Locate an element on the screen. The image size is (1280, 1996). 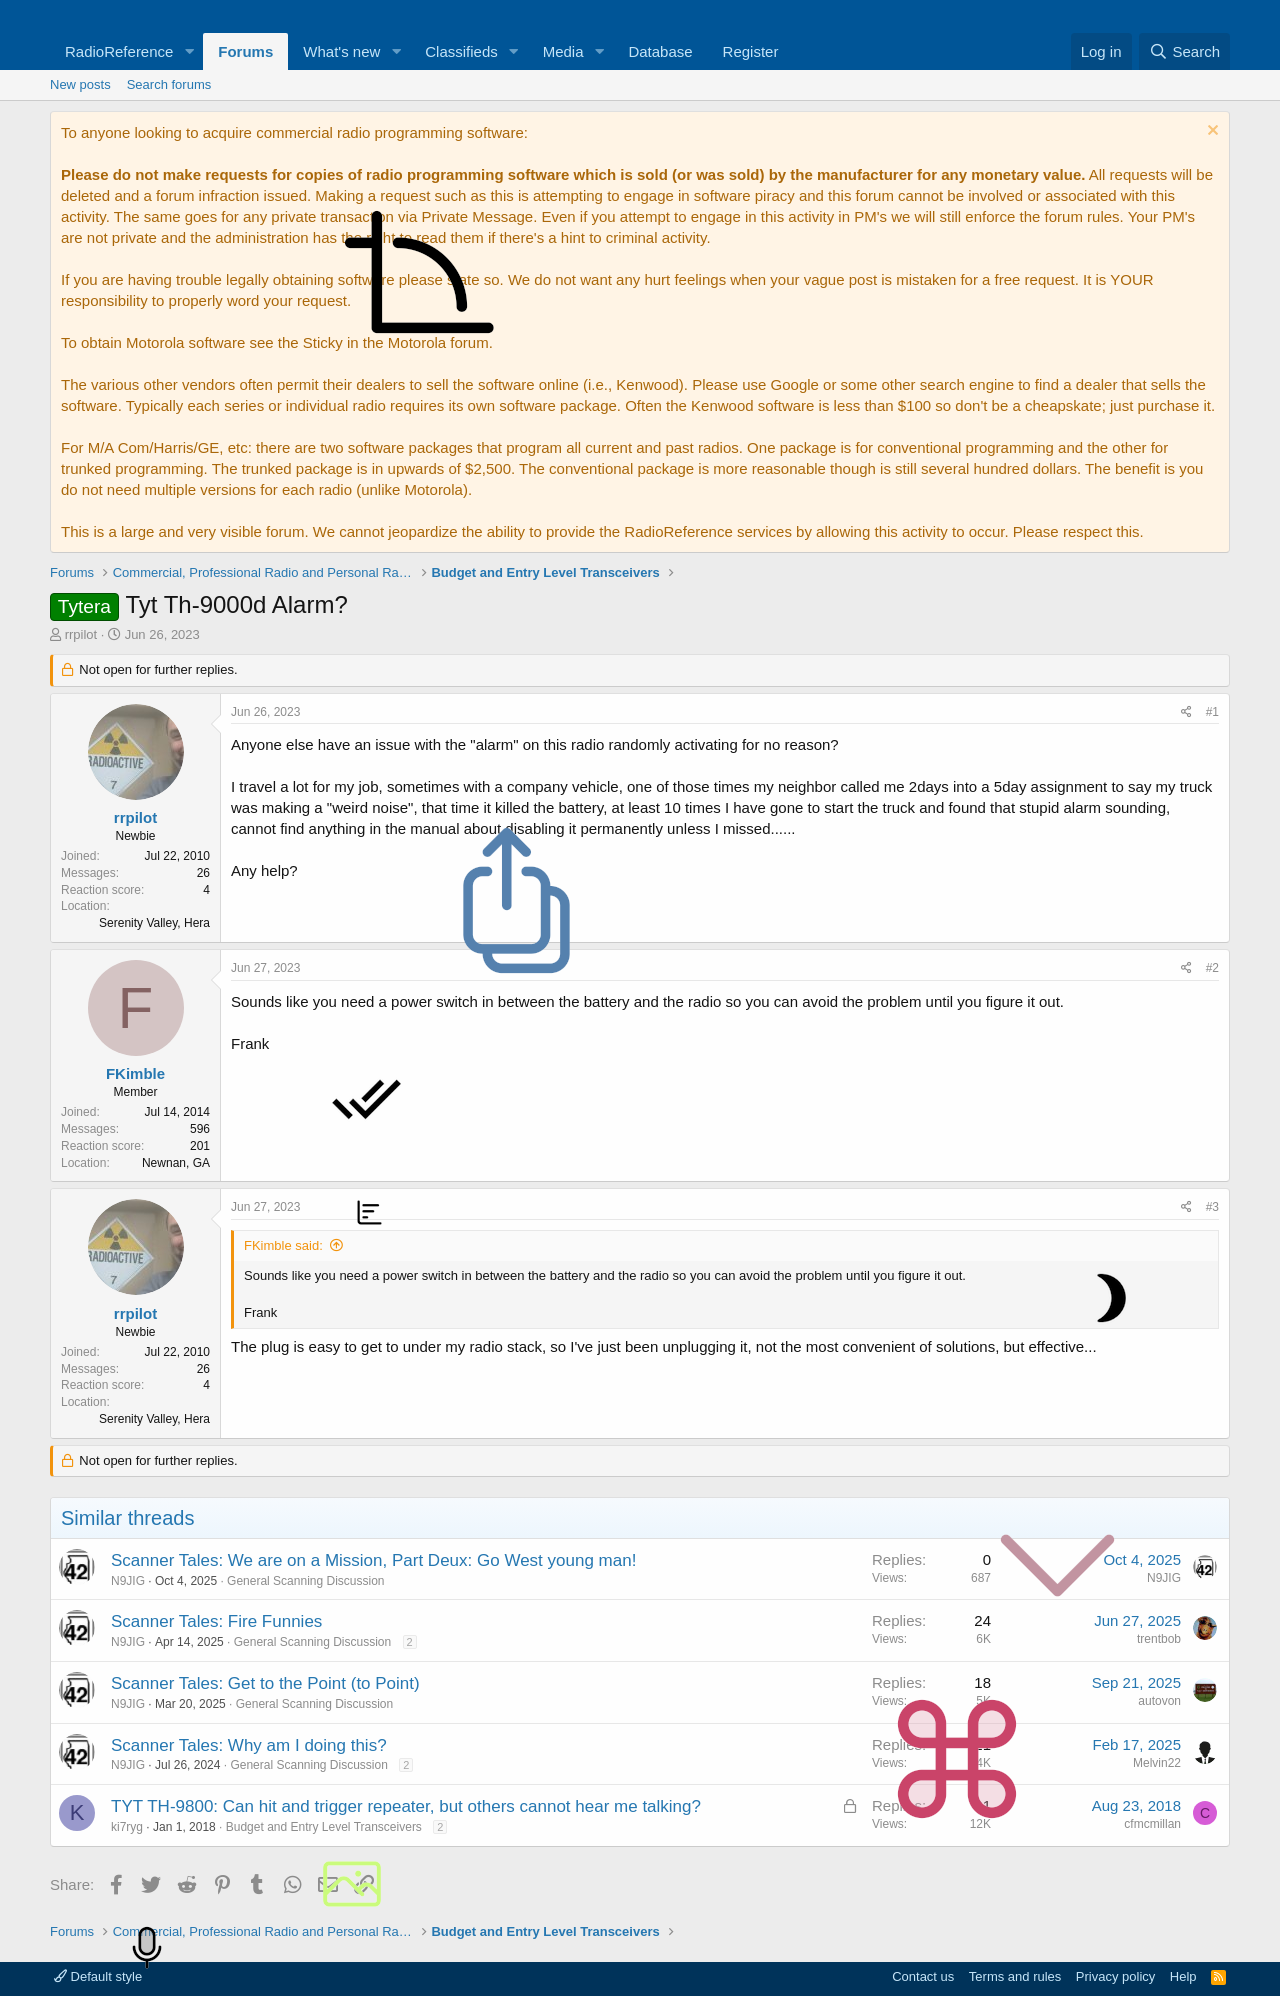
toggle dark mode or night theme is located at coordinates (1109, 1298).